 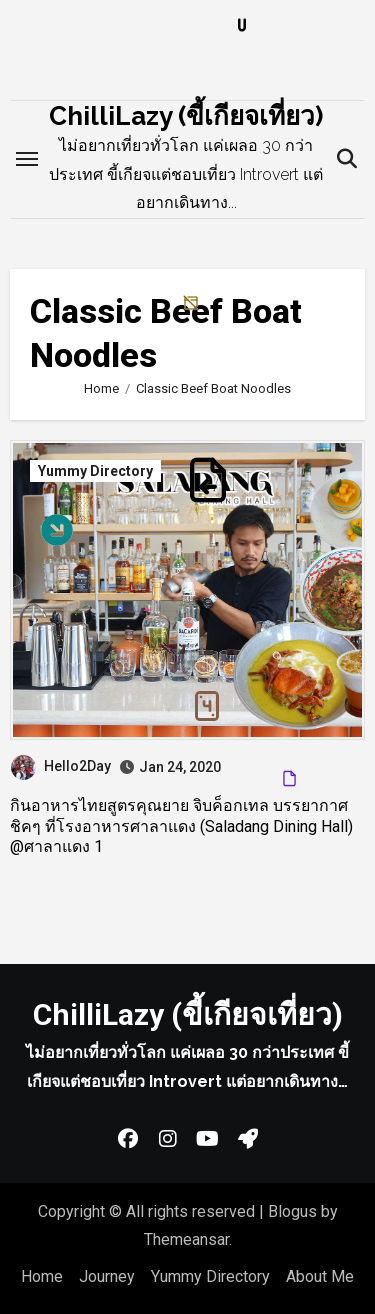 I want to click on indicates an item starting with the letter u, so click(x=242, y=25).